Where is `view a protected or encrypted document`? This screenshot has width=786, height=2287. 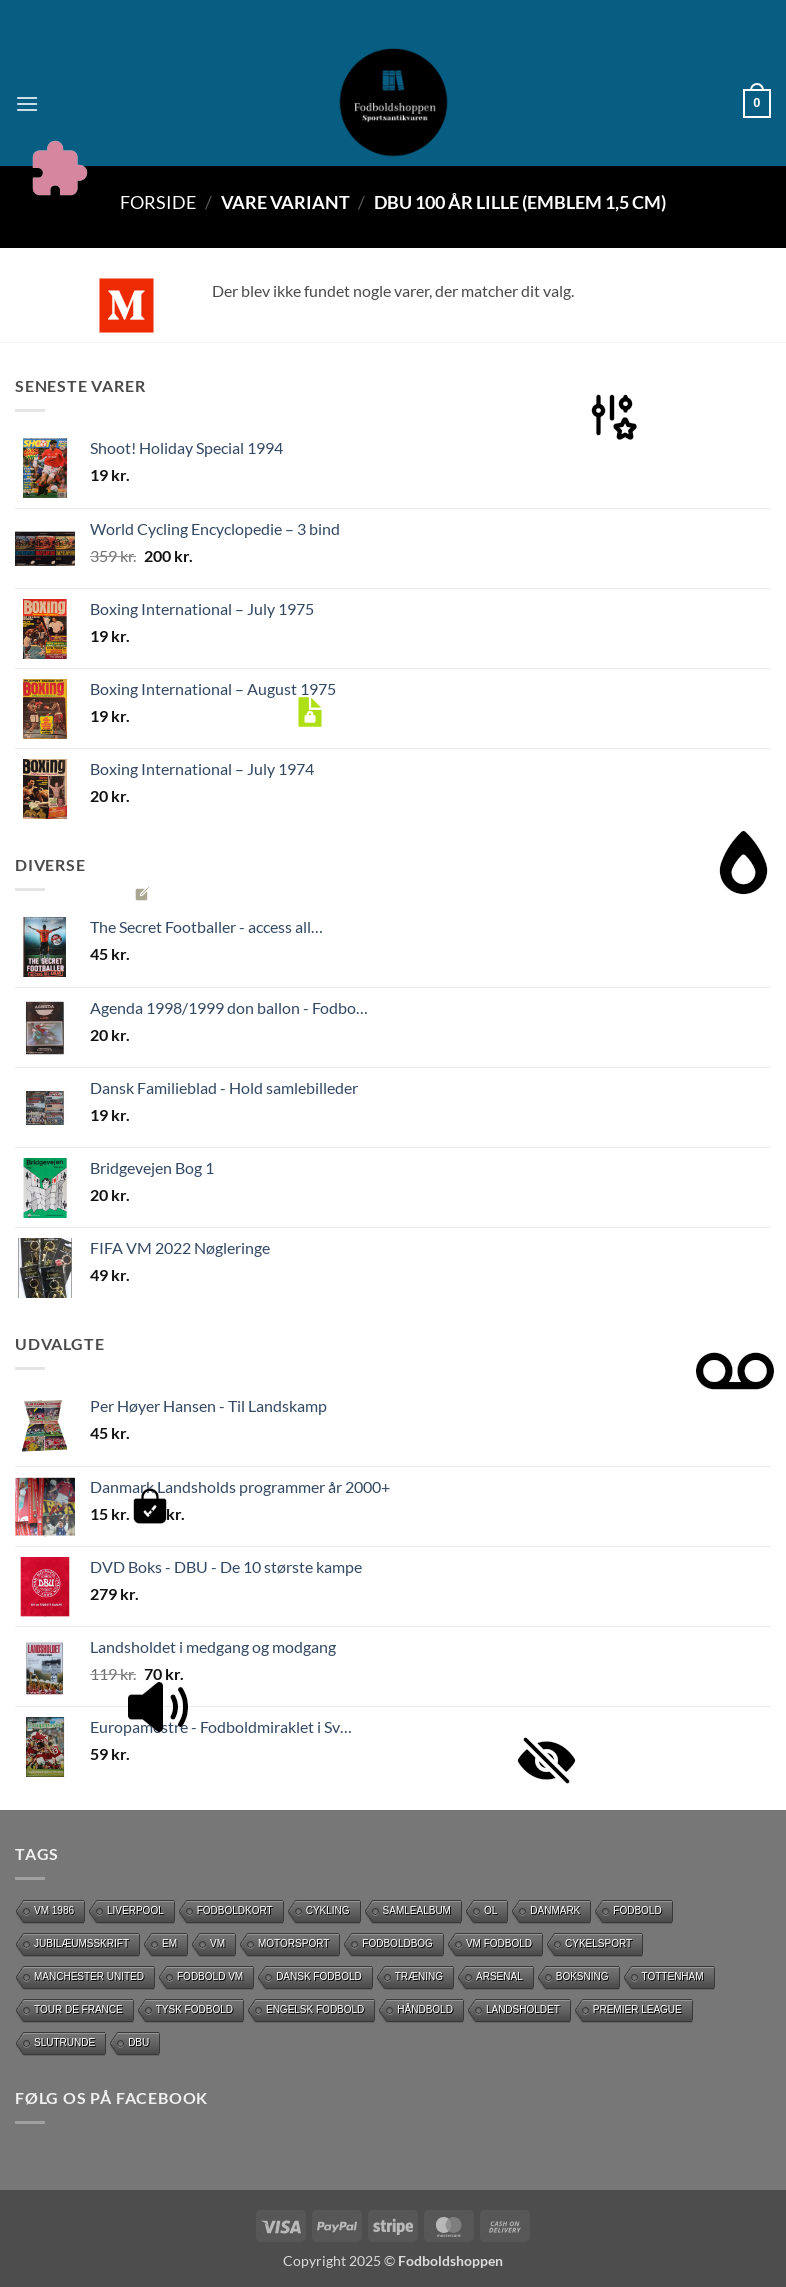 view a protected or encrypted document is located at coordinates (310, 712).